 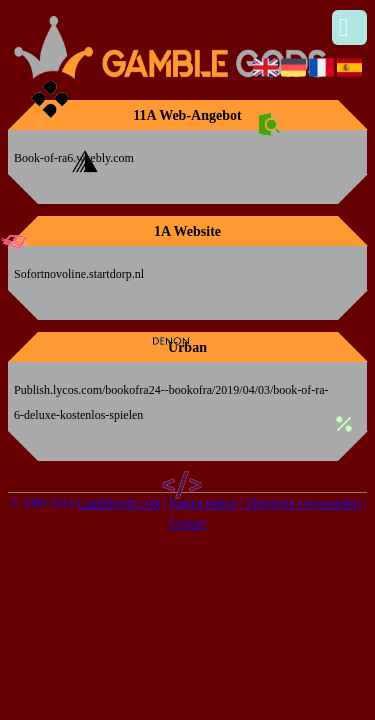 What do you see at coordinates (85, 161) in the screenshot?
I see `exoscale cloud services logo` at bounding box center [85, 161].